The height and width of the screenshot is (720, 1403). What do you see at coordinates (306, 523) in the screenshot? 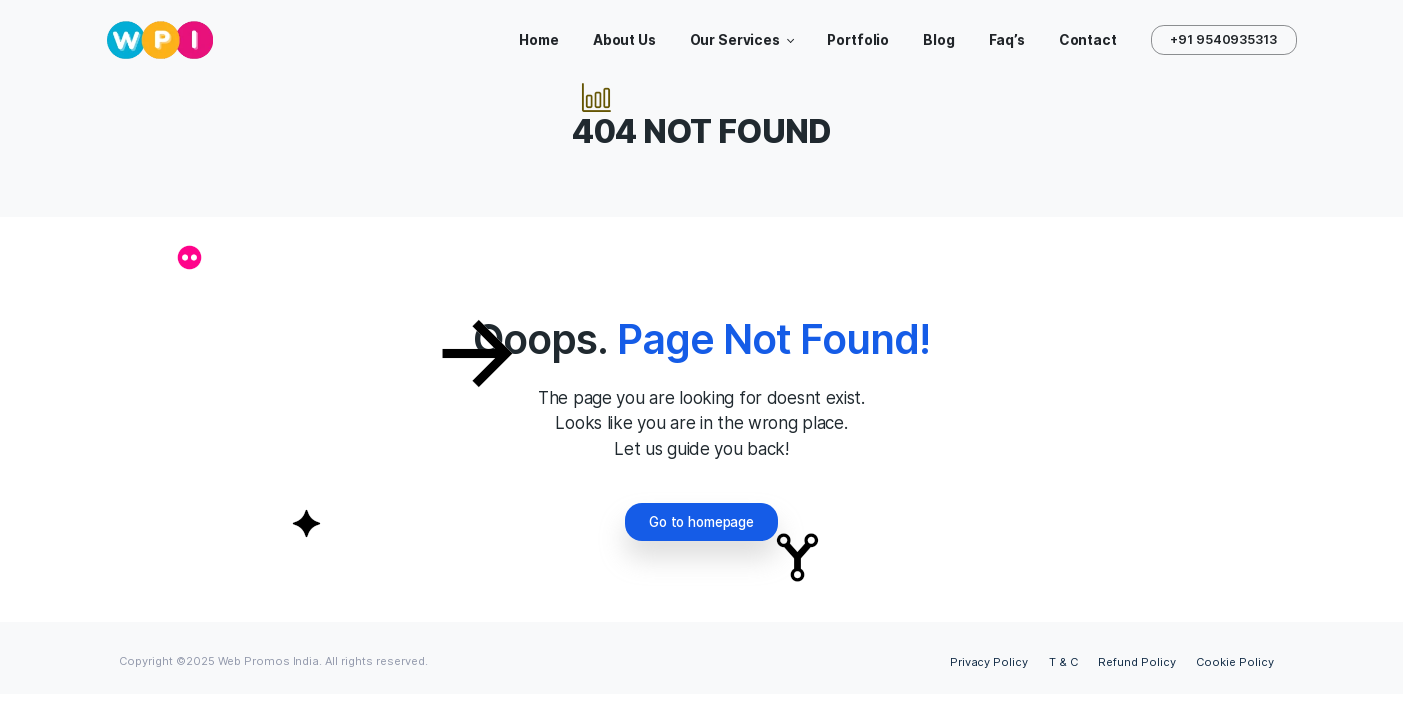
I see `indicates AI-generated or enhanced content` at bounding box center [306, 523].